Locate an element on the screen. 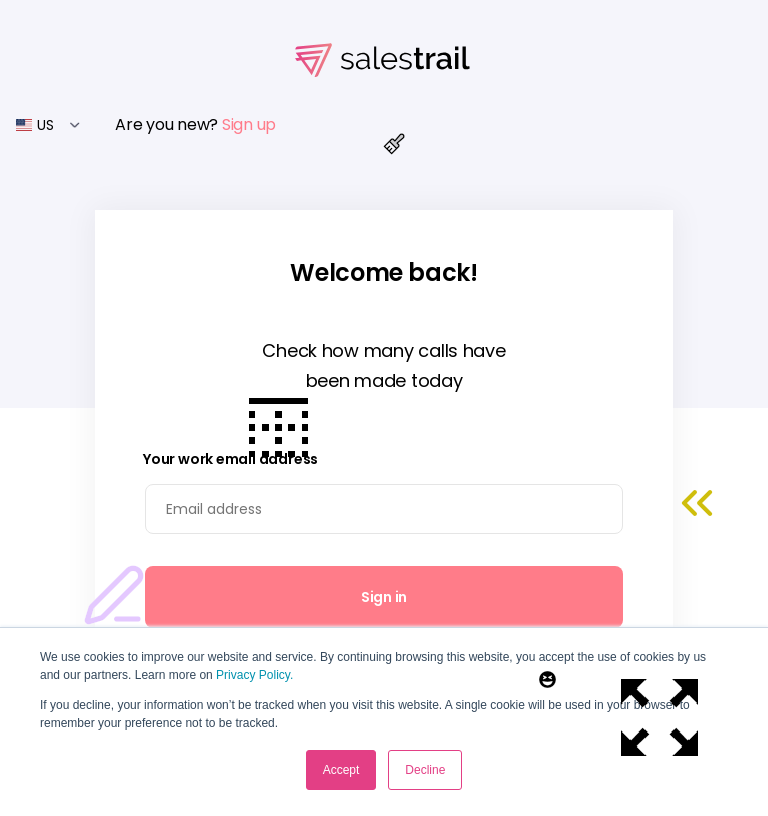 This screenshot has width=768, height=816. react with a laughing emoji is located at coordinates (547, 679).